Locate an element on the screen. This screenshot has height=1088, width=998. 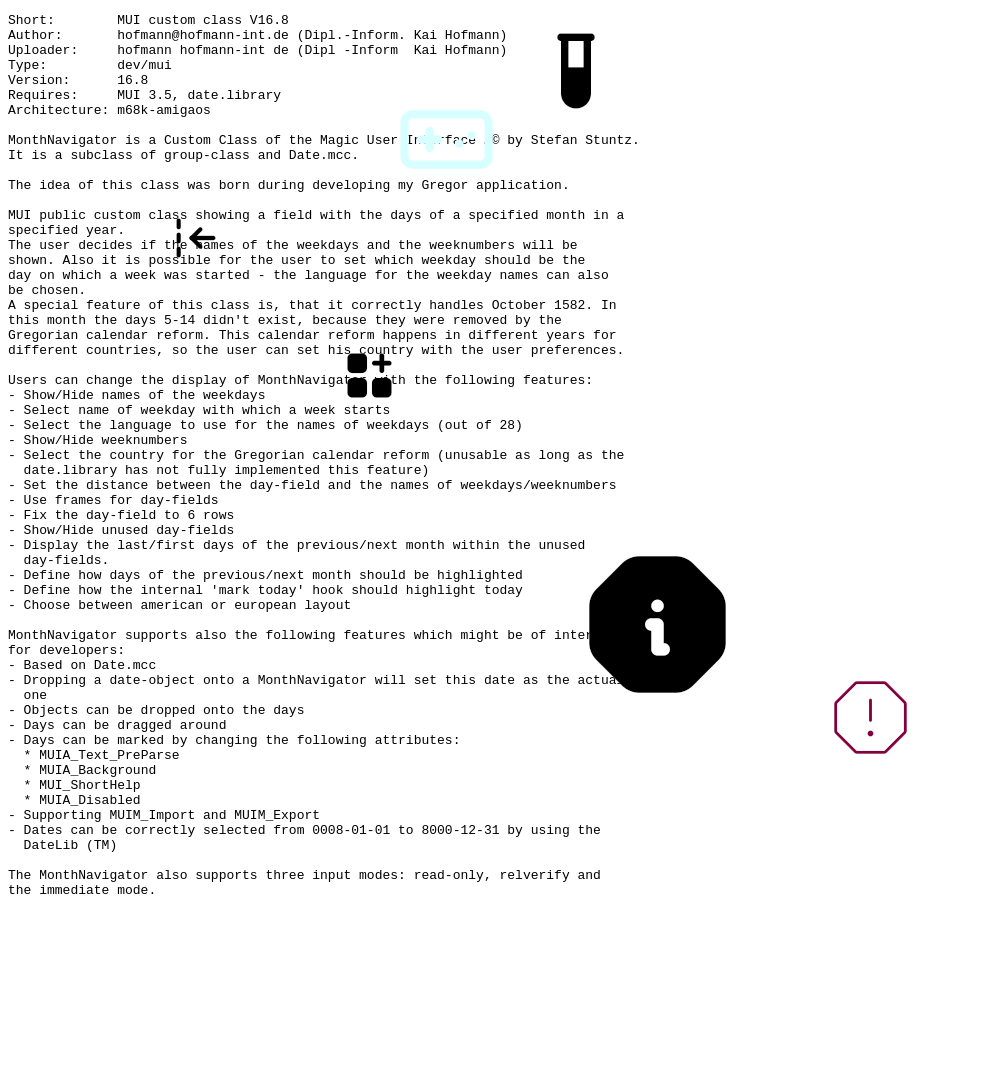
indicates a warning or critical alert is located at coordinates (870, 717).